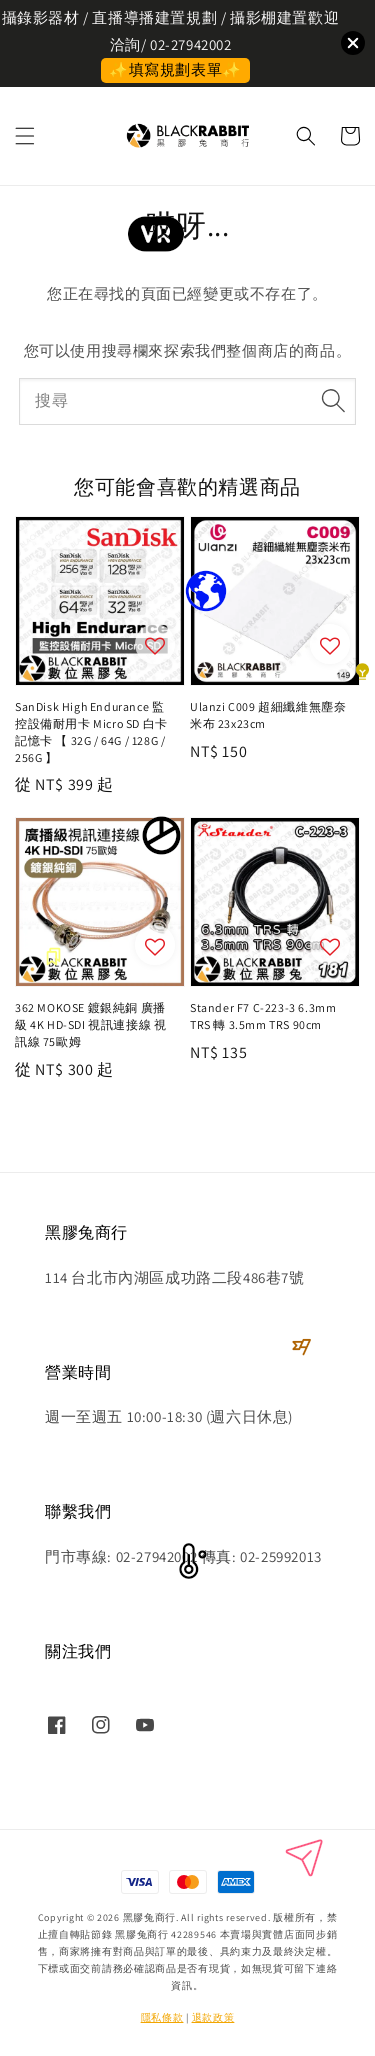 This screenshot has height=2056, width=375. I want to click on switch to global or worldwide view, so click(206, 591).